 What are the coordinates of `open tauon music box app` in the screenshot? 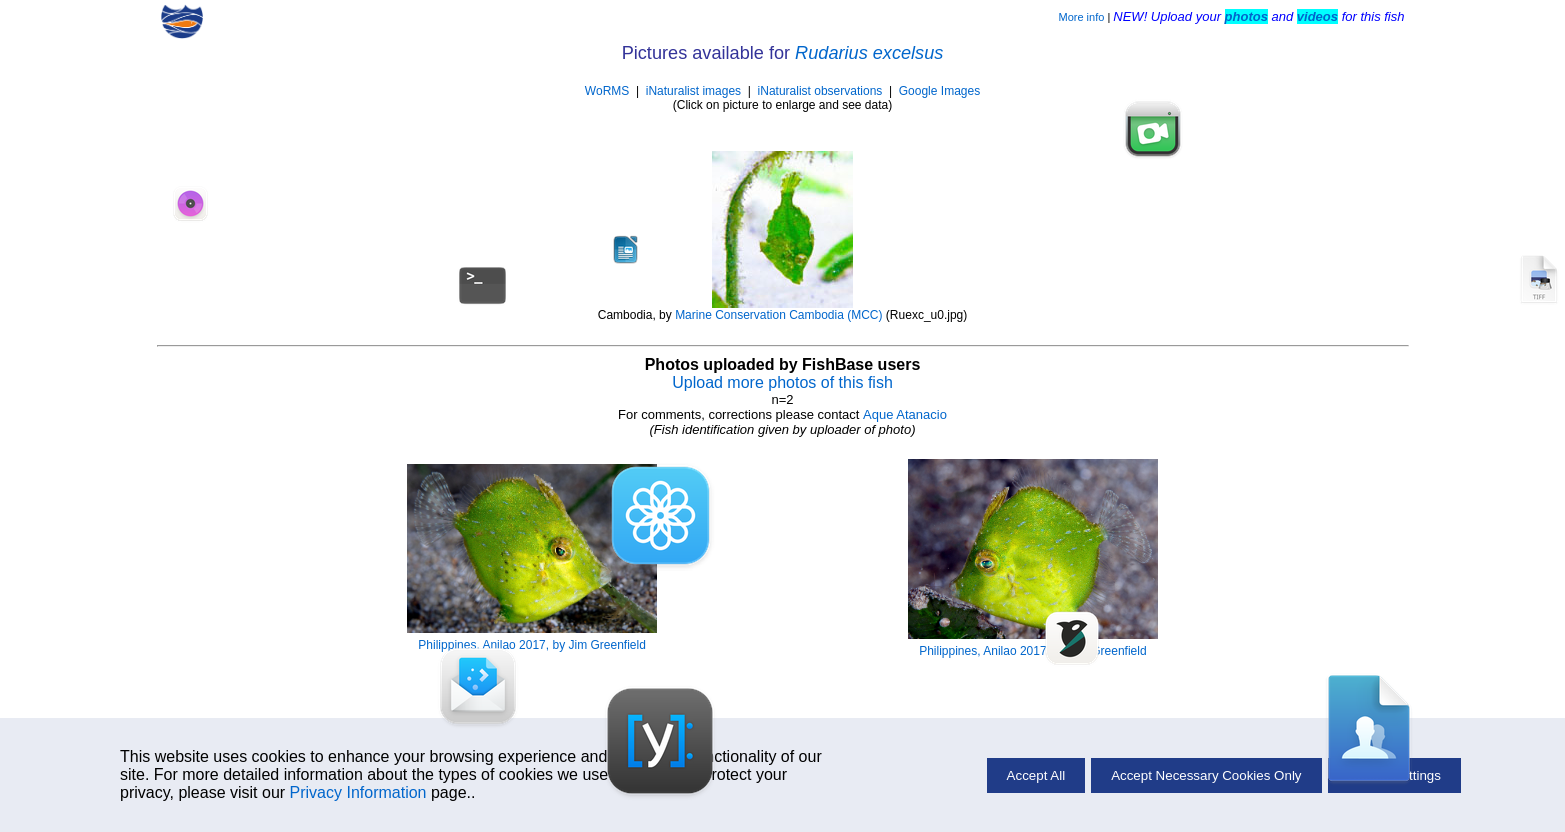 It's located at (190, 203).